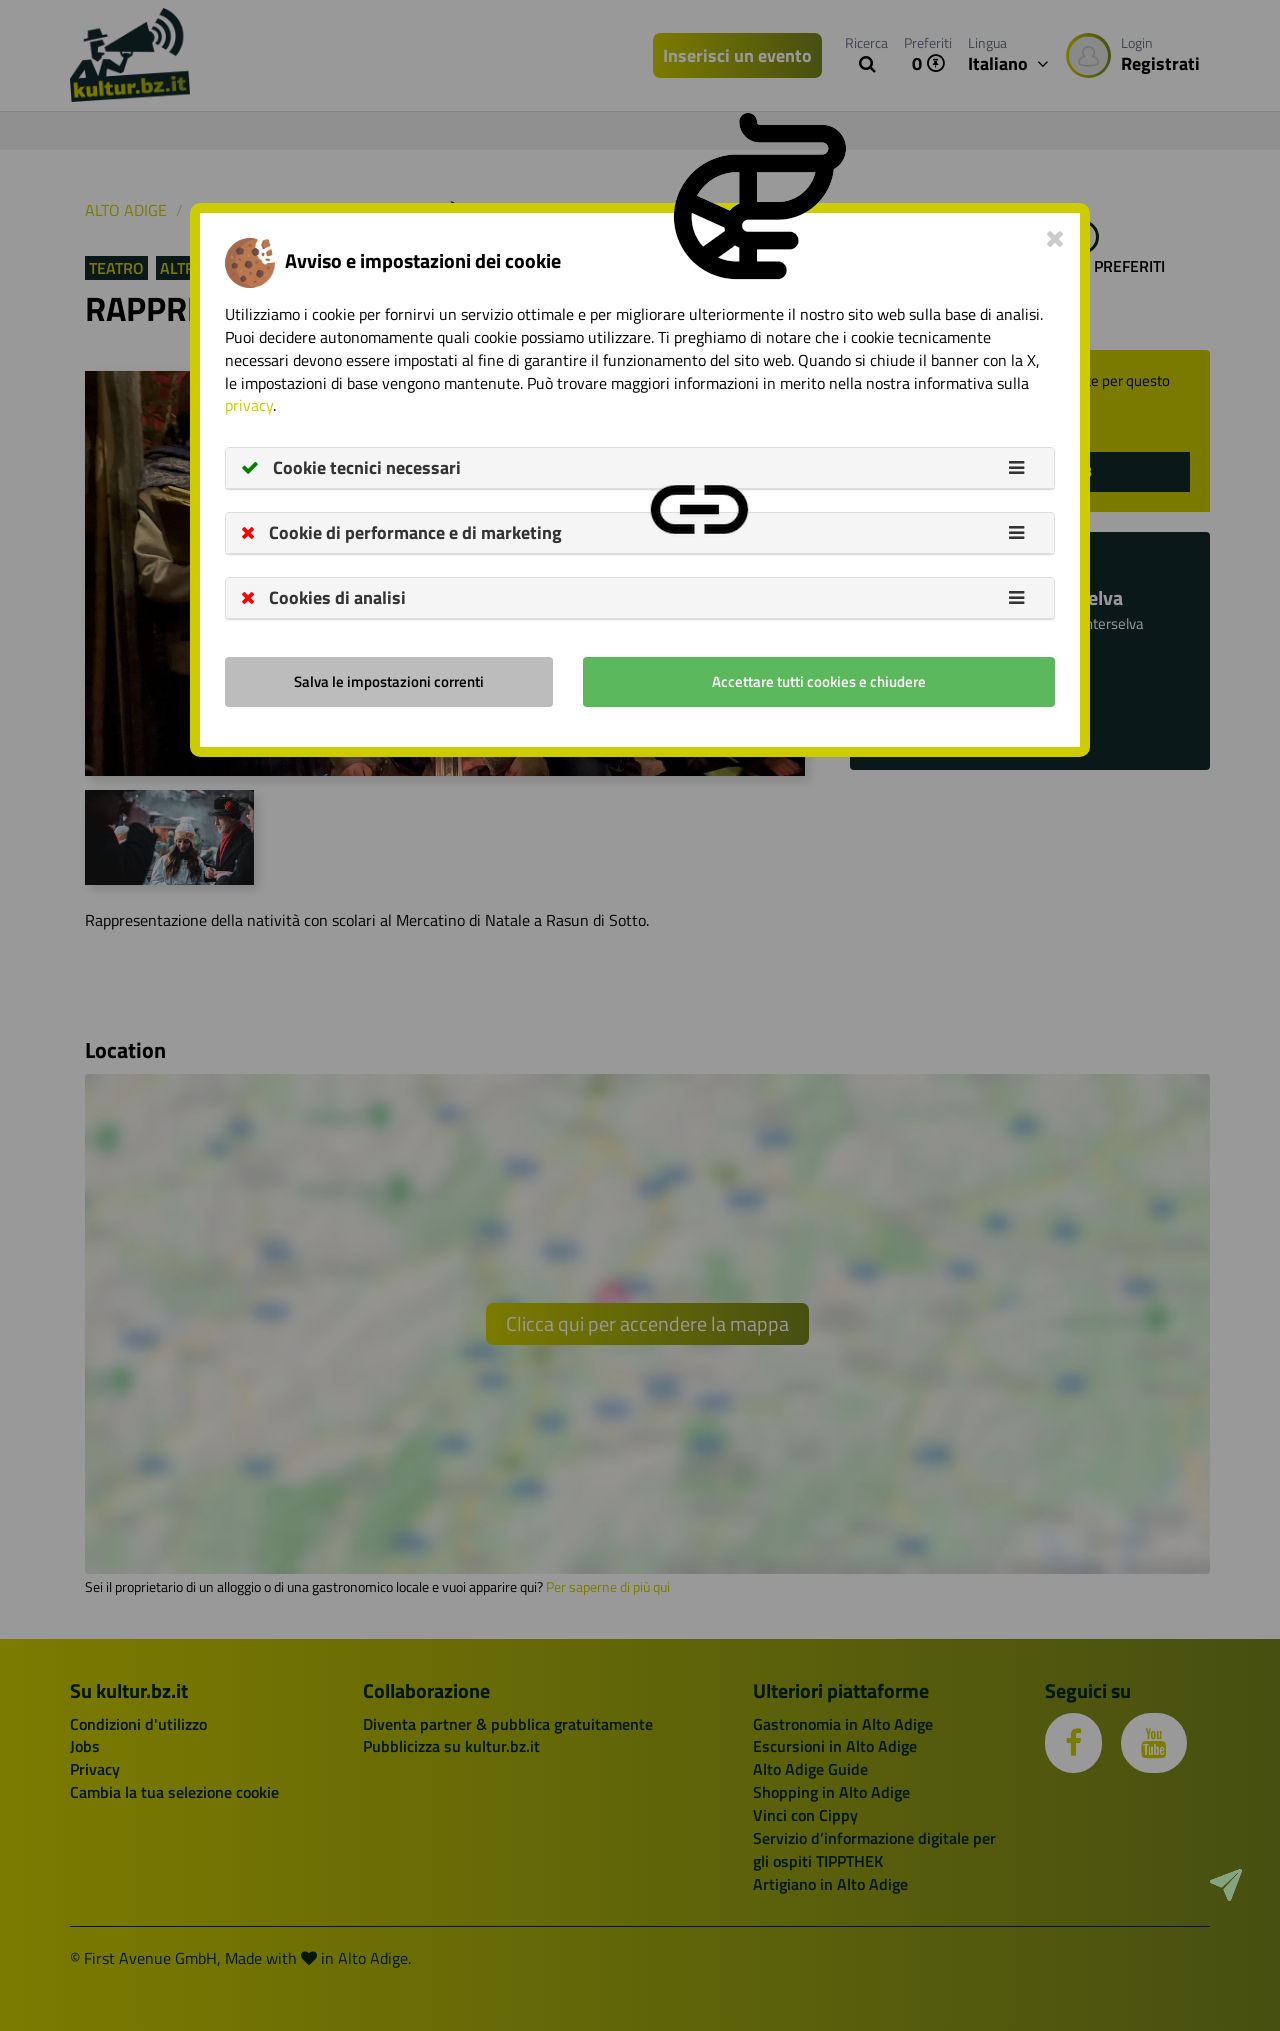  I want to click on send a message, so click(1226, 1885).